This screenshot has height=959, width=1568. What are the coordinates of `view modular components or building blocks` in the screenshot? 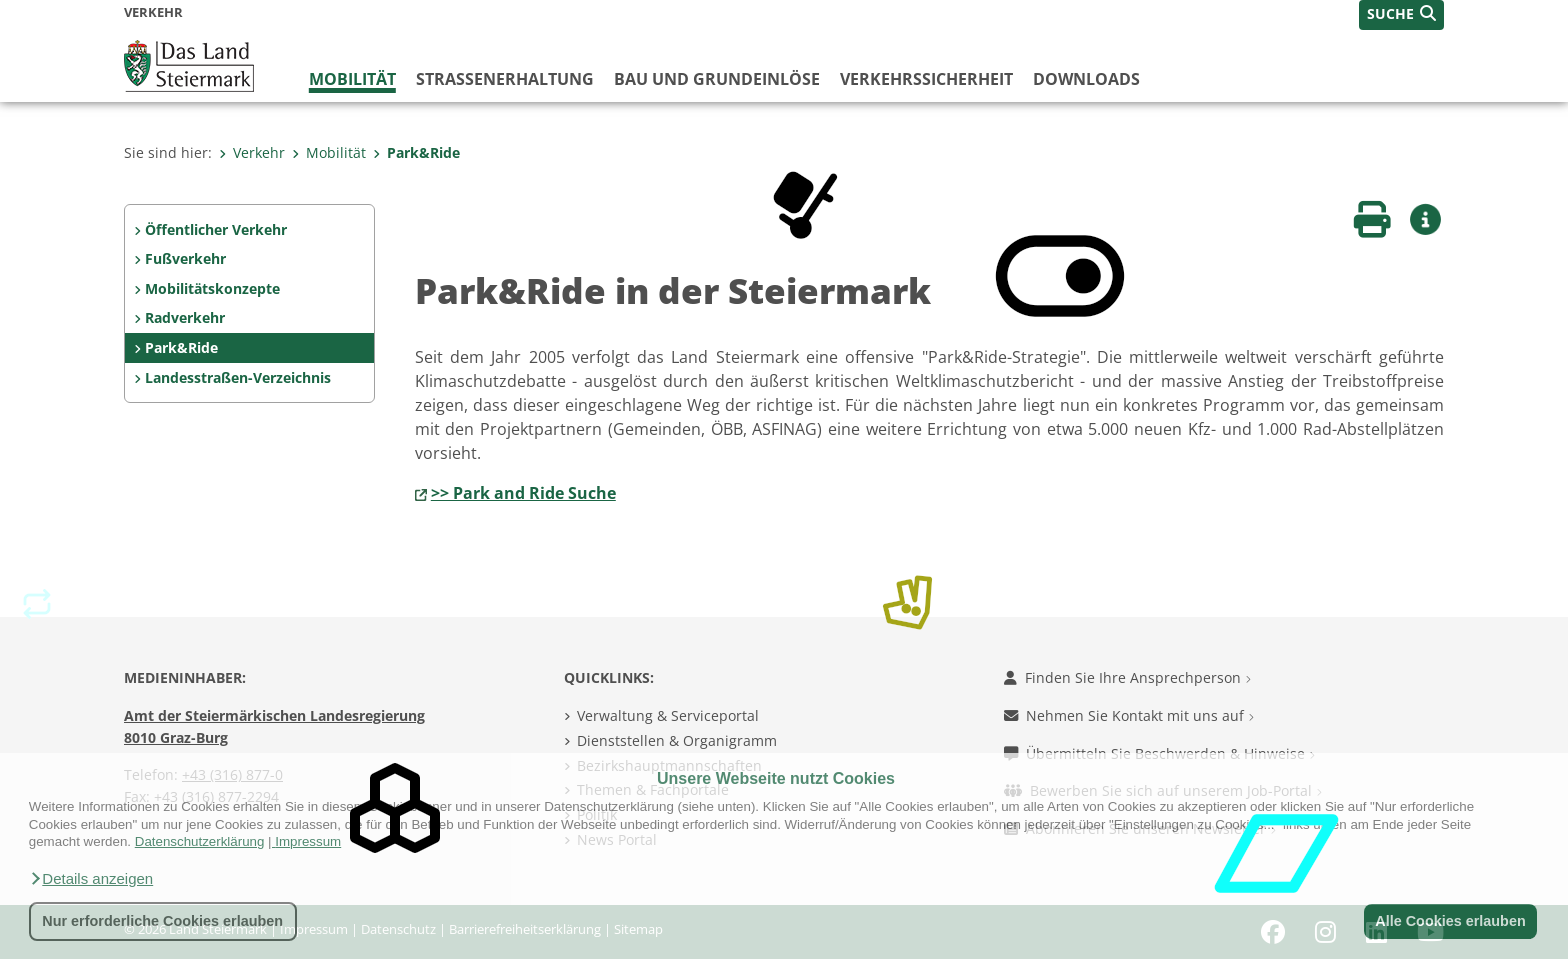 It's located at (395, 808).